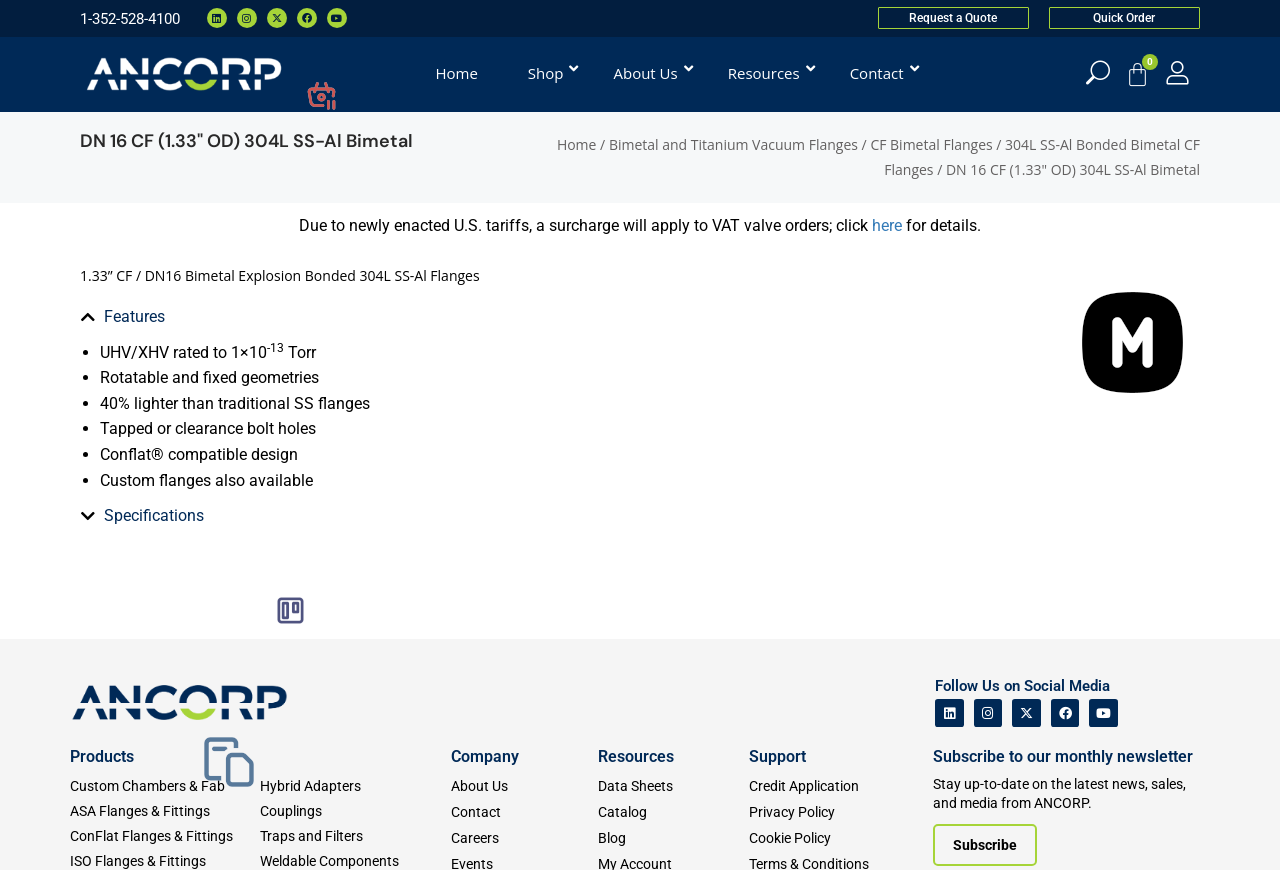 The image size is (1280, 870). I want to click on paste copied content from clipboard, so click(229, 762).